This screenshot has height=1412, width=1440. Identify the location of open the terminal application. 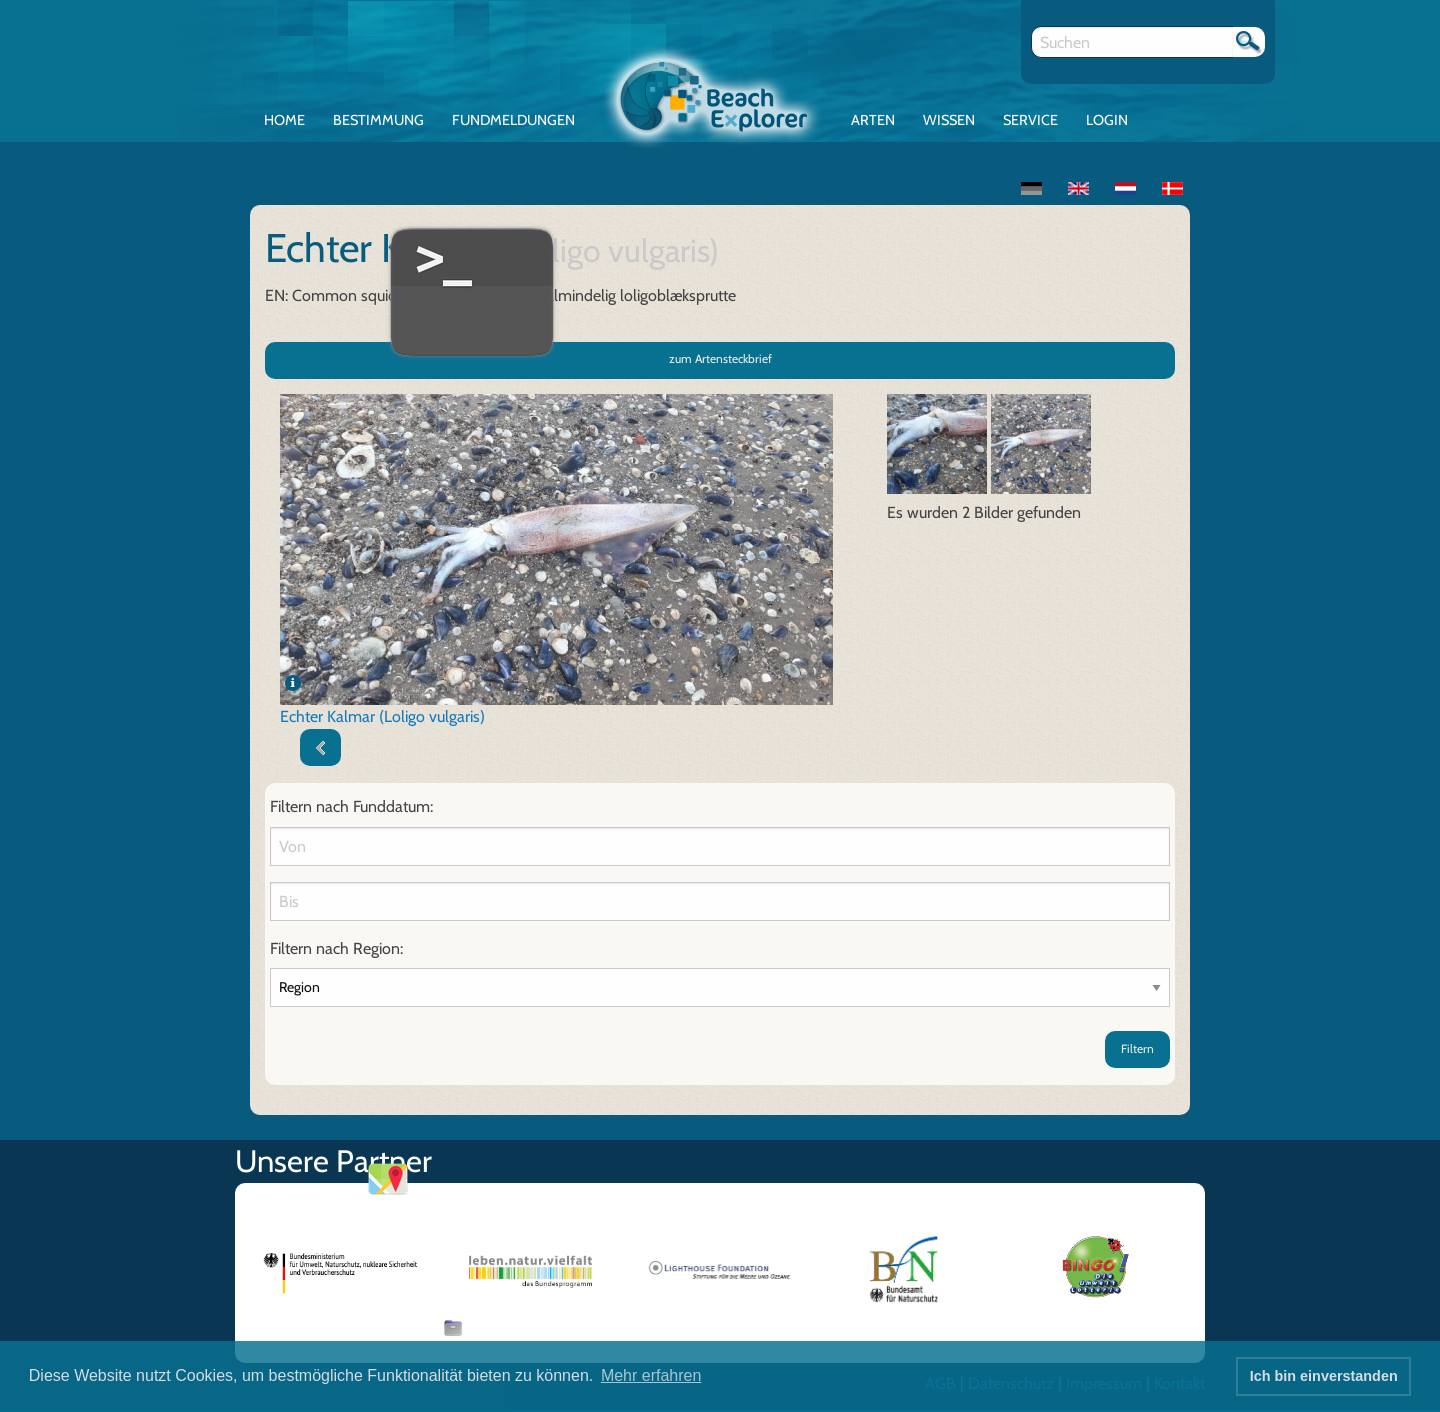
(472, 292).